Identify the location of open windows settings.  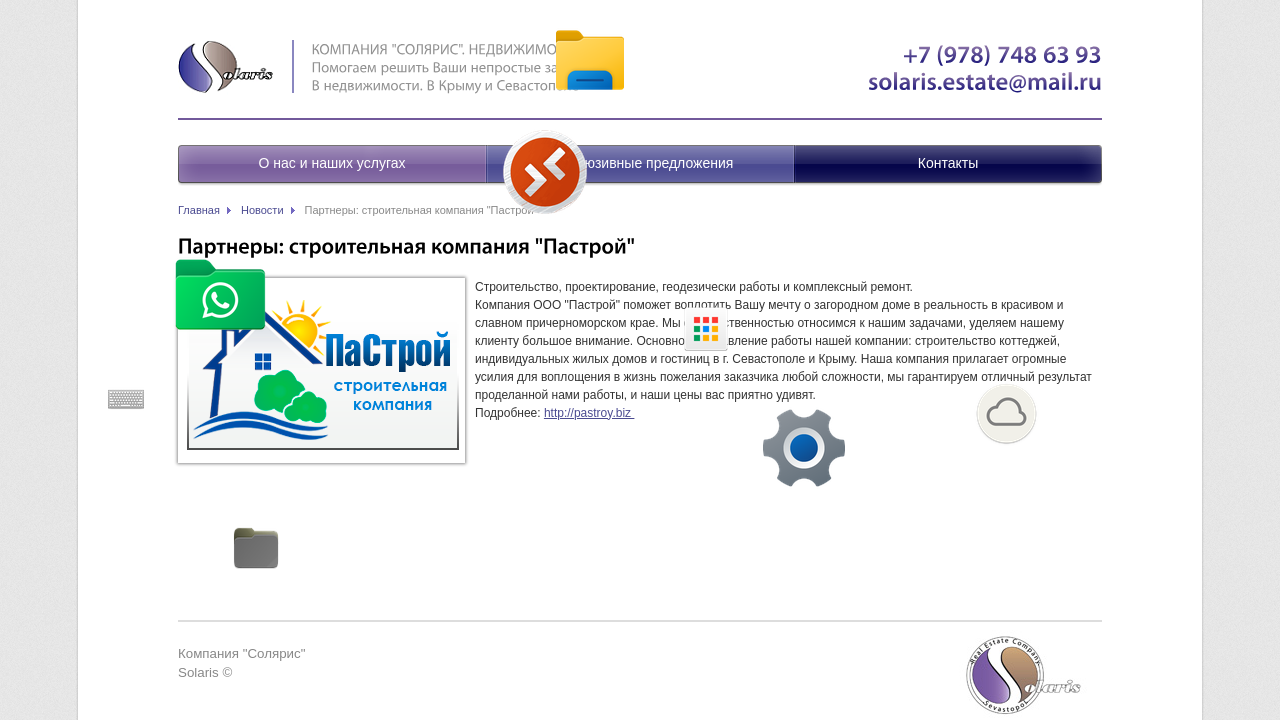
(804, 448).